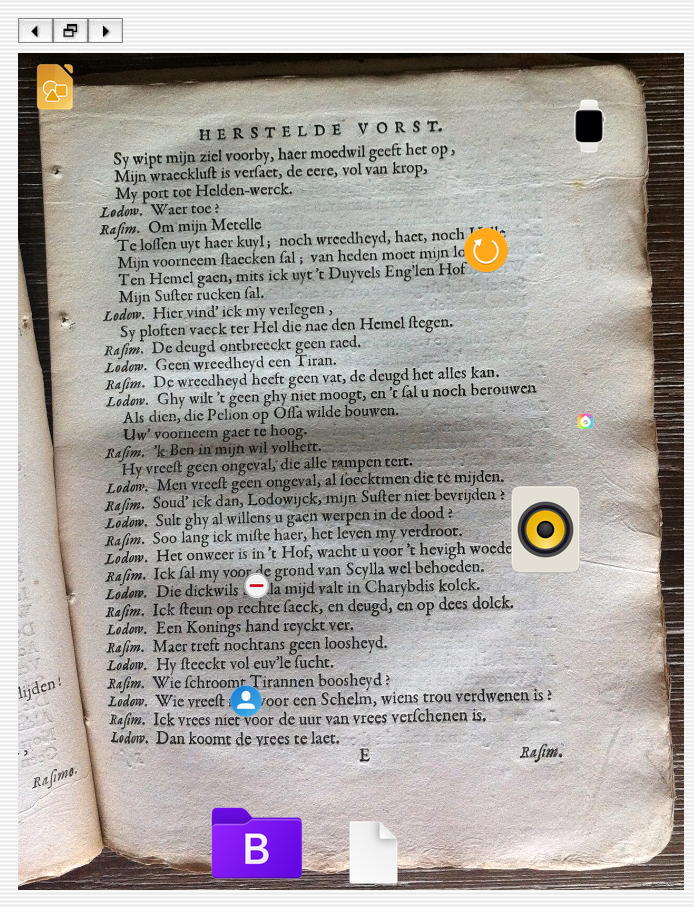 The image size is (694, 908). I want to click on a blank or empty document file, so click(373, 853).